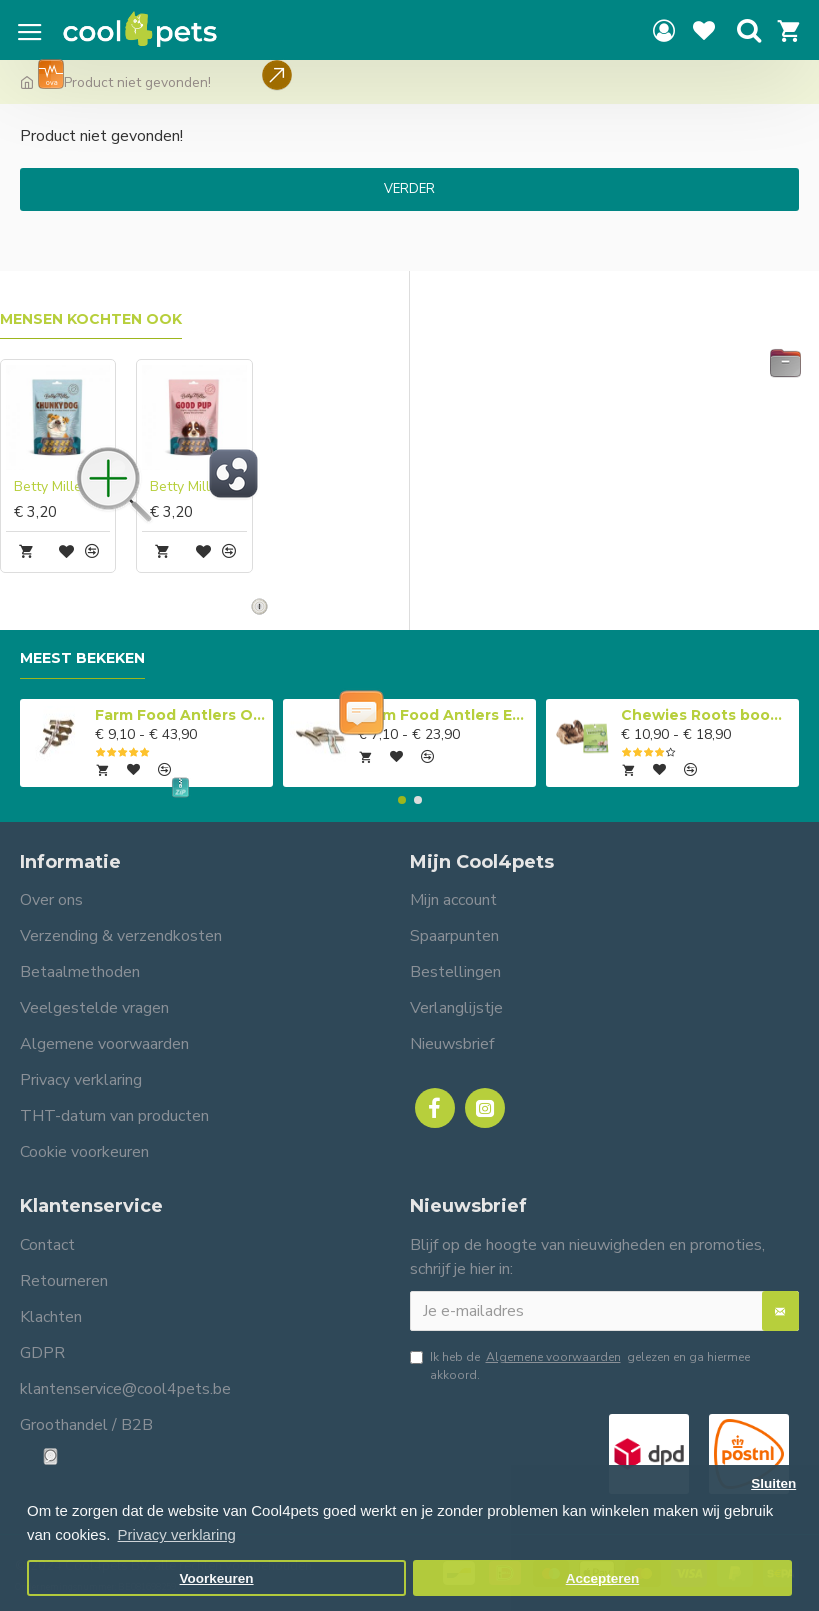 The image size is (819, 1611). I want to click on open passwords and keys manager, so click(259, 606).